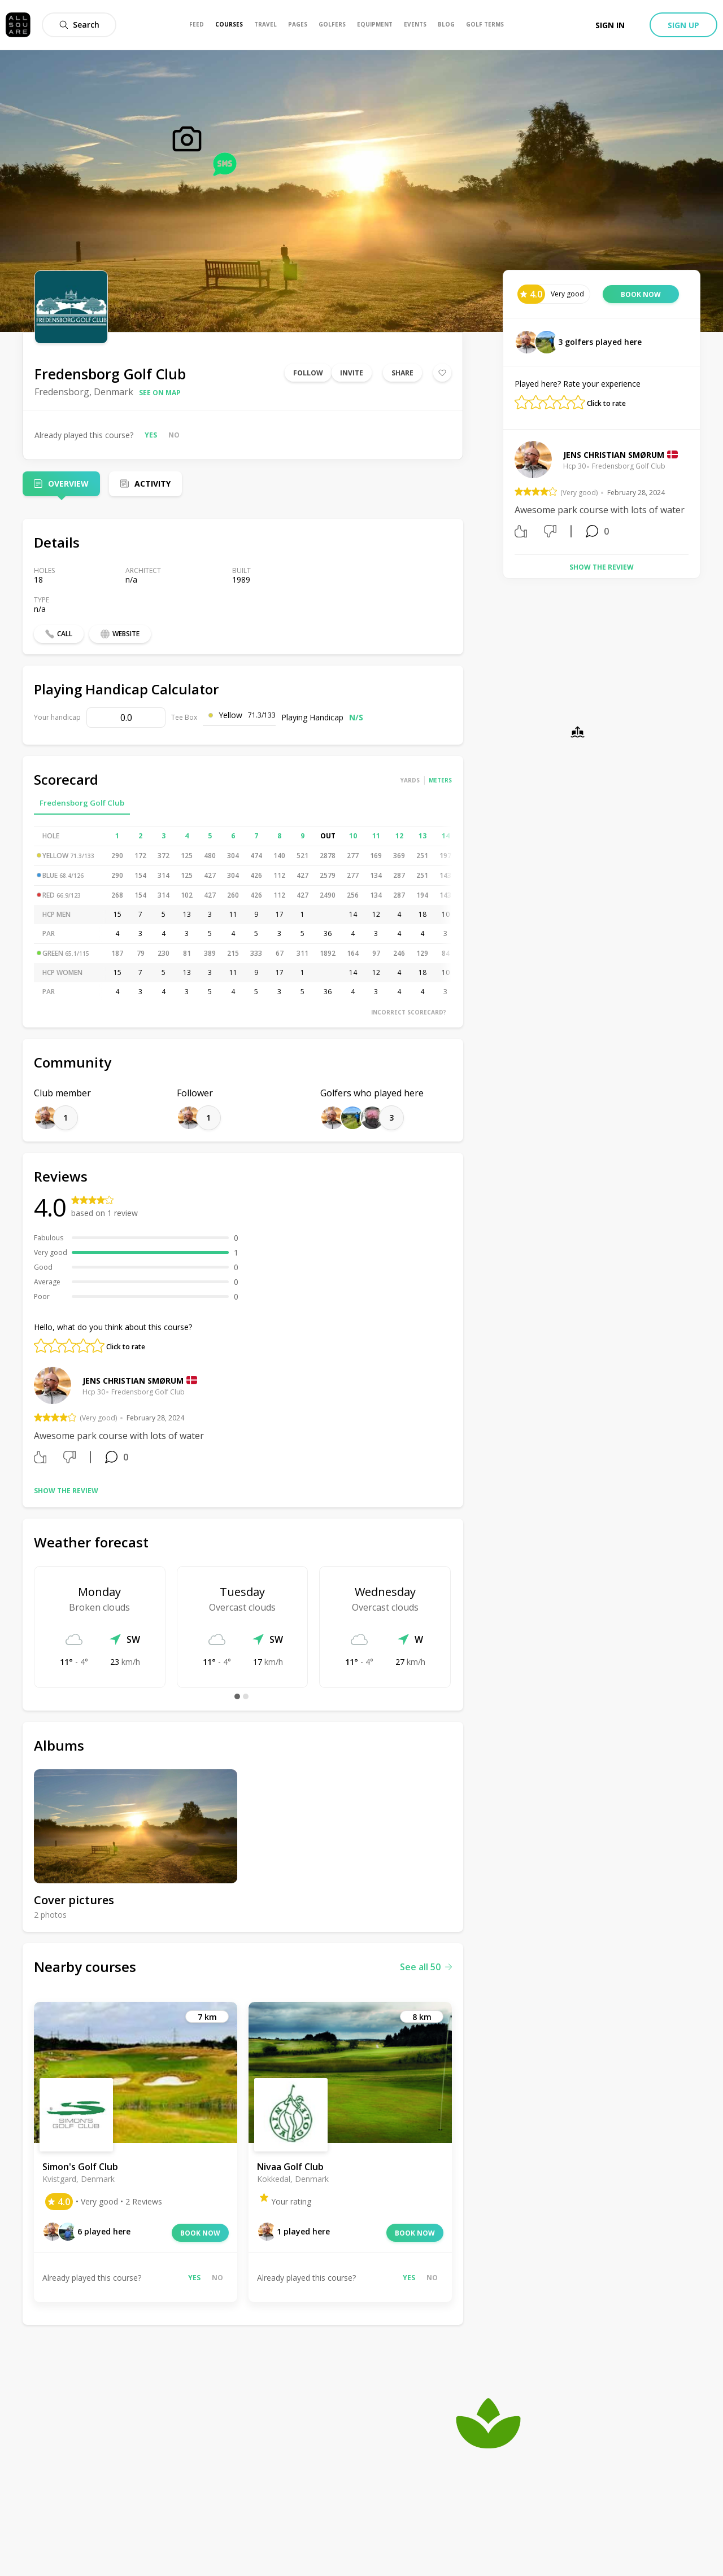 The height and width of the screenshot is (2576, 723). Describe the element at coordinates (187, 139) in the screenshot. I see `take a photo` at that location.